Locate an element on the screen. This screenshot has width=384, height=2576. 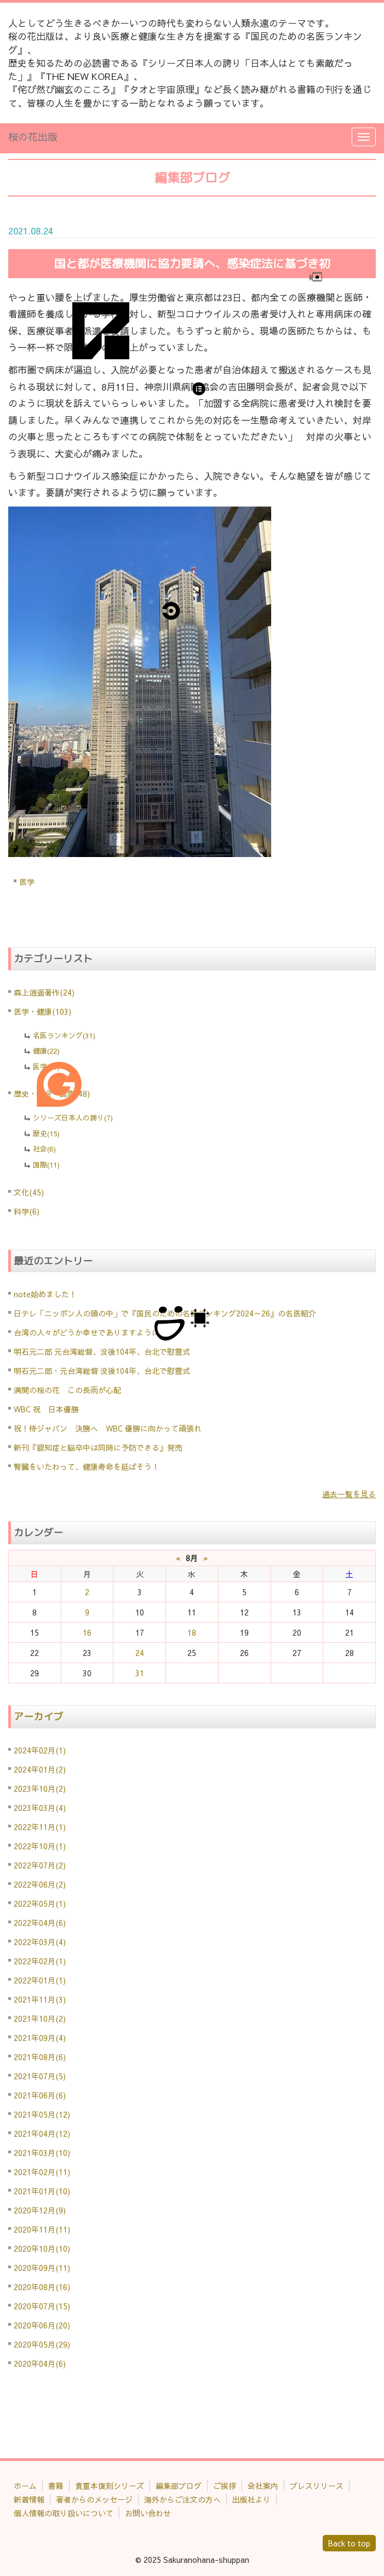
open CircleCI dashboard is located at coordinates (171, 611).